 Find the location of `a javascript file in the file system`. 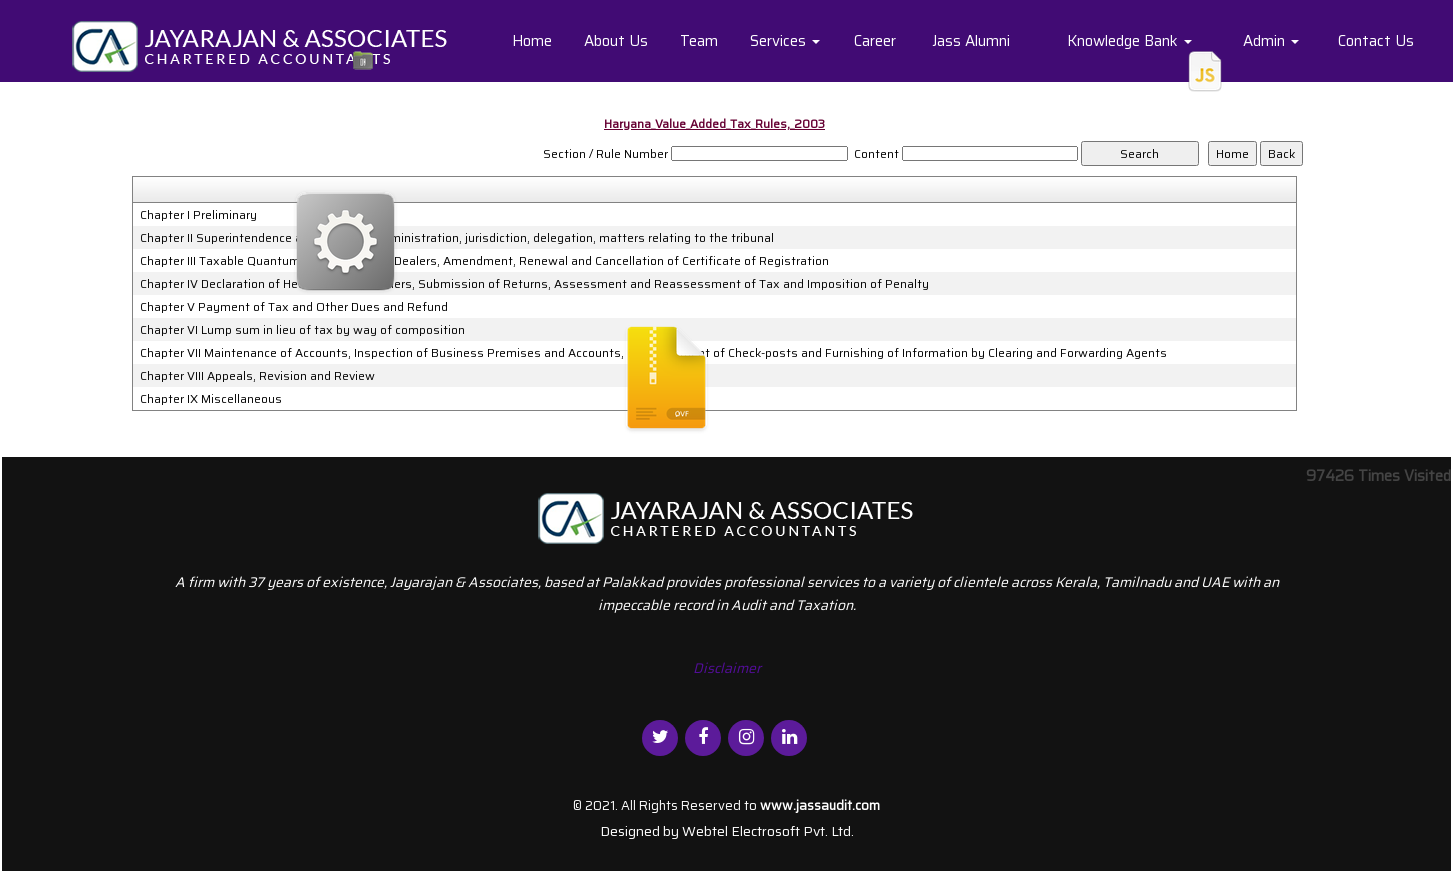

a javascript file in the file system is located at coordinates (1205, 71).